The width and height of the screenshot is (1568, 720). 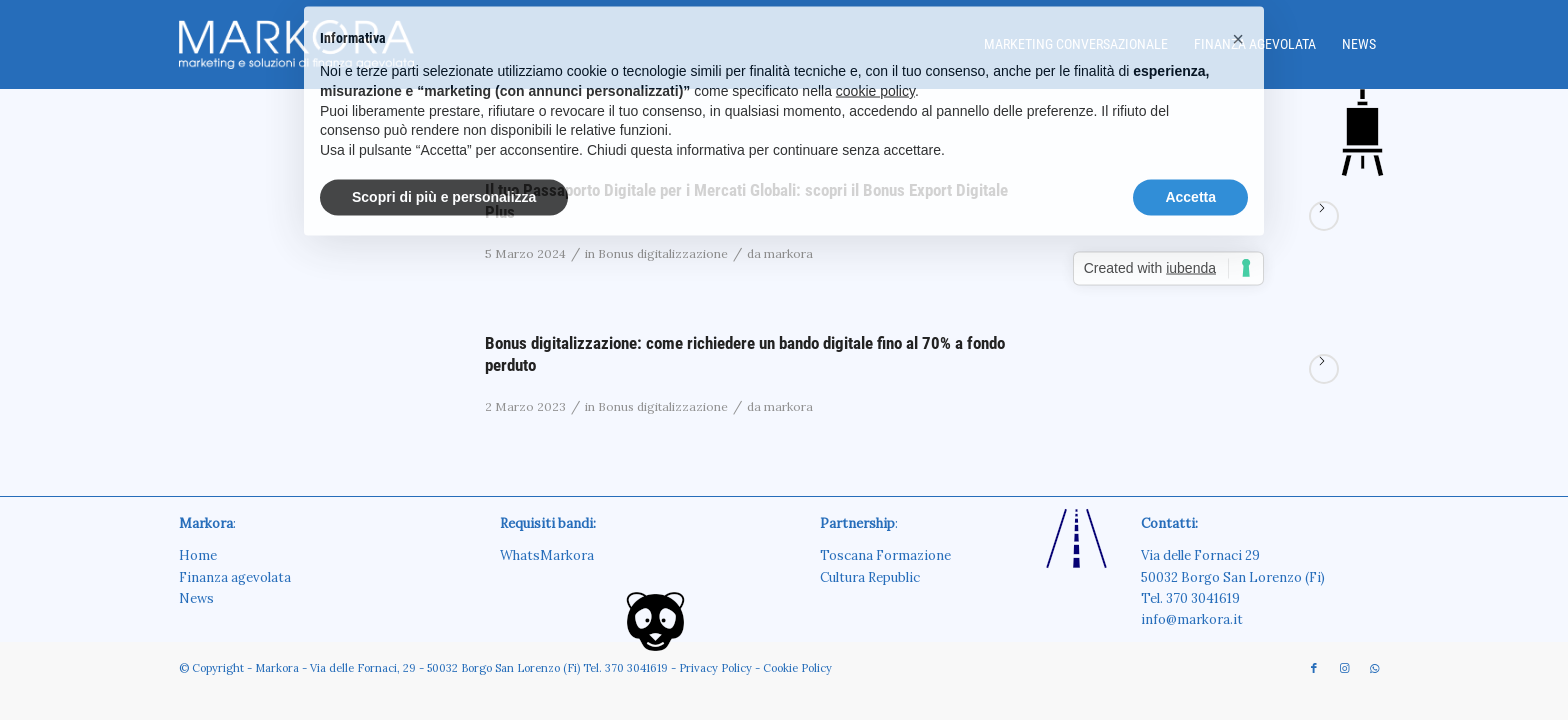 I want to click on open drawing or painting tools, so click(x=1362, y=132).